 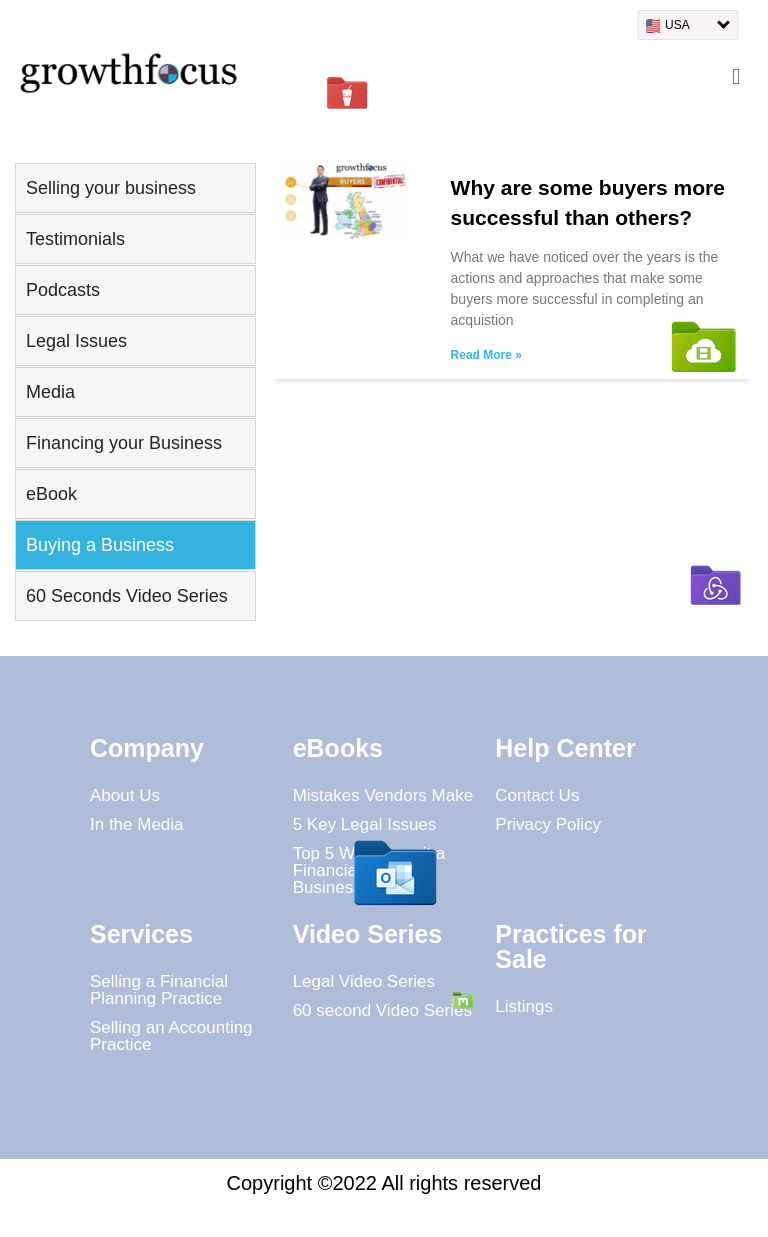 I want to click on open folder containing microsoft outlook files, so click(x=395, y=875).